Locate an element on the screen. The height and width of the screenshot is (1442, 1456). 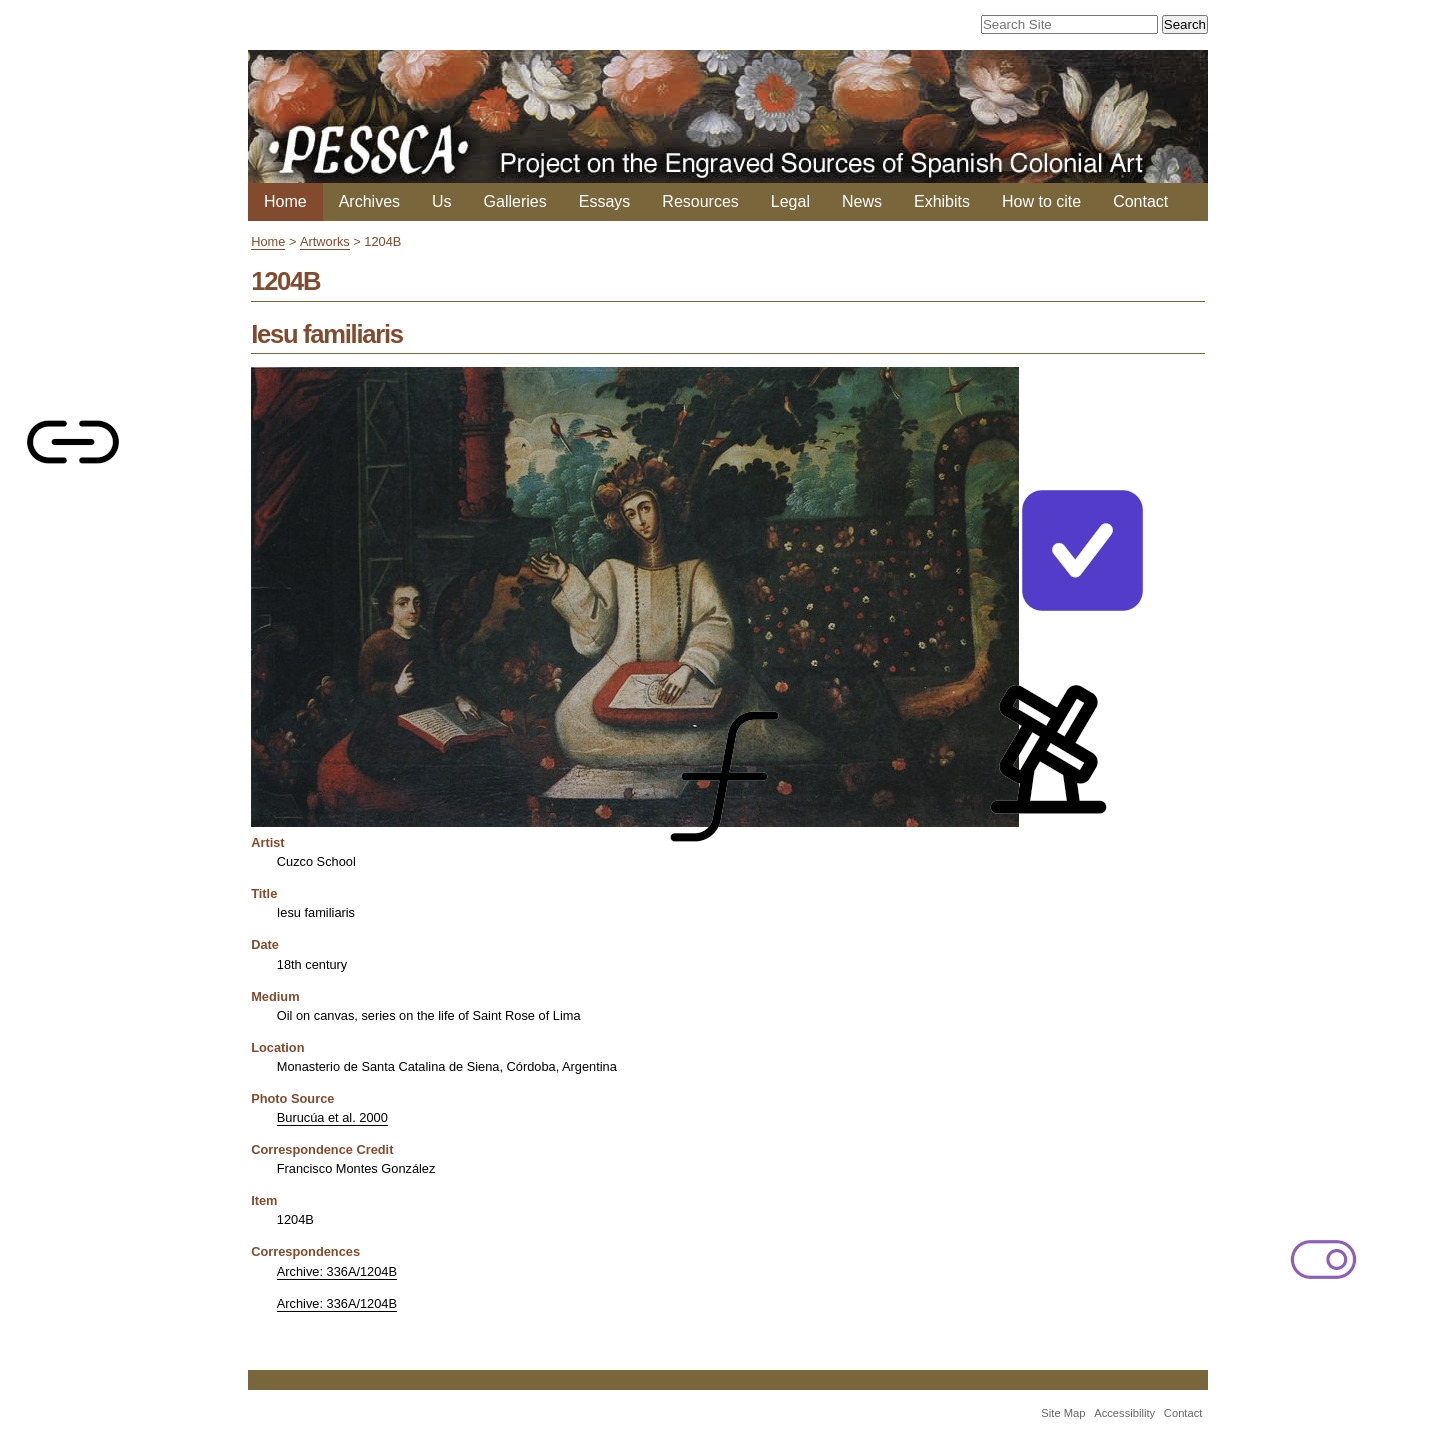
access wind energy or renewable power settings is located at coordinates (1048, 751).